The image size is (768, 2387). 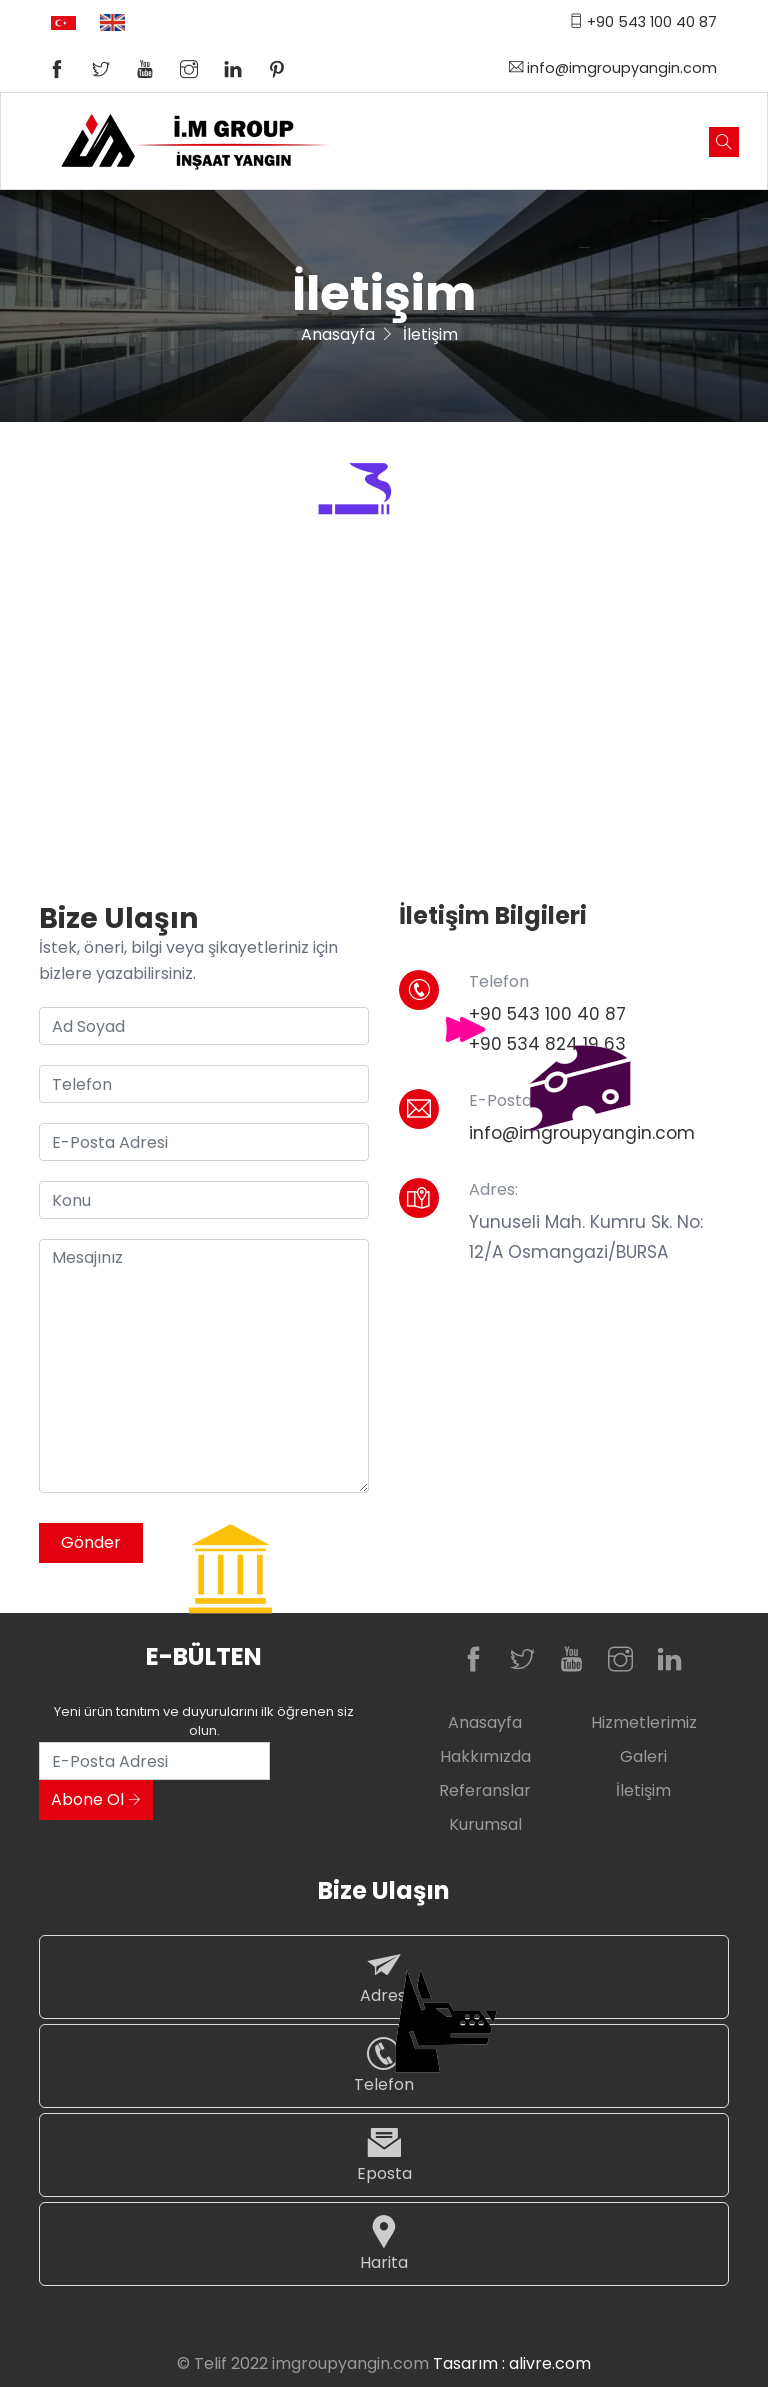 What do you see at coordinates (465, 1029) in the screenshot?
I see `skip forward or fast-forward media playback` at bounding box center [465, 1029].